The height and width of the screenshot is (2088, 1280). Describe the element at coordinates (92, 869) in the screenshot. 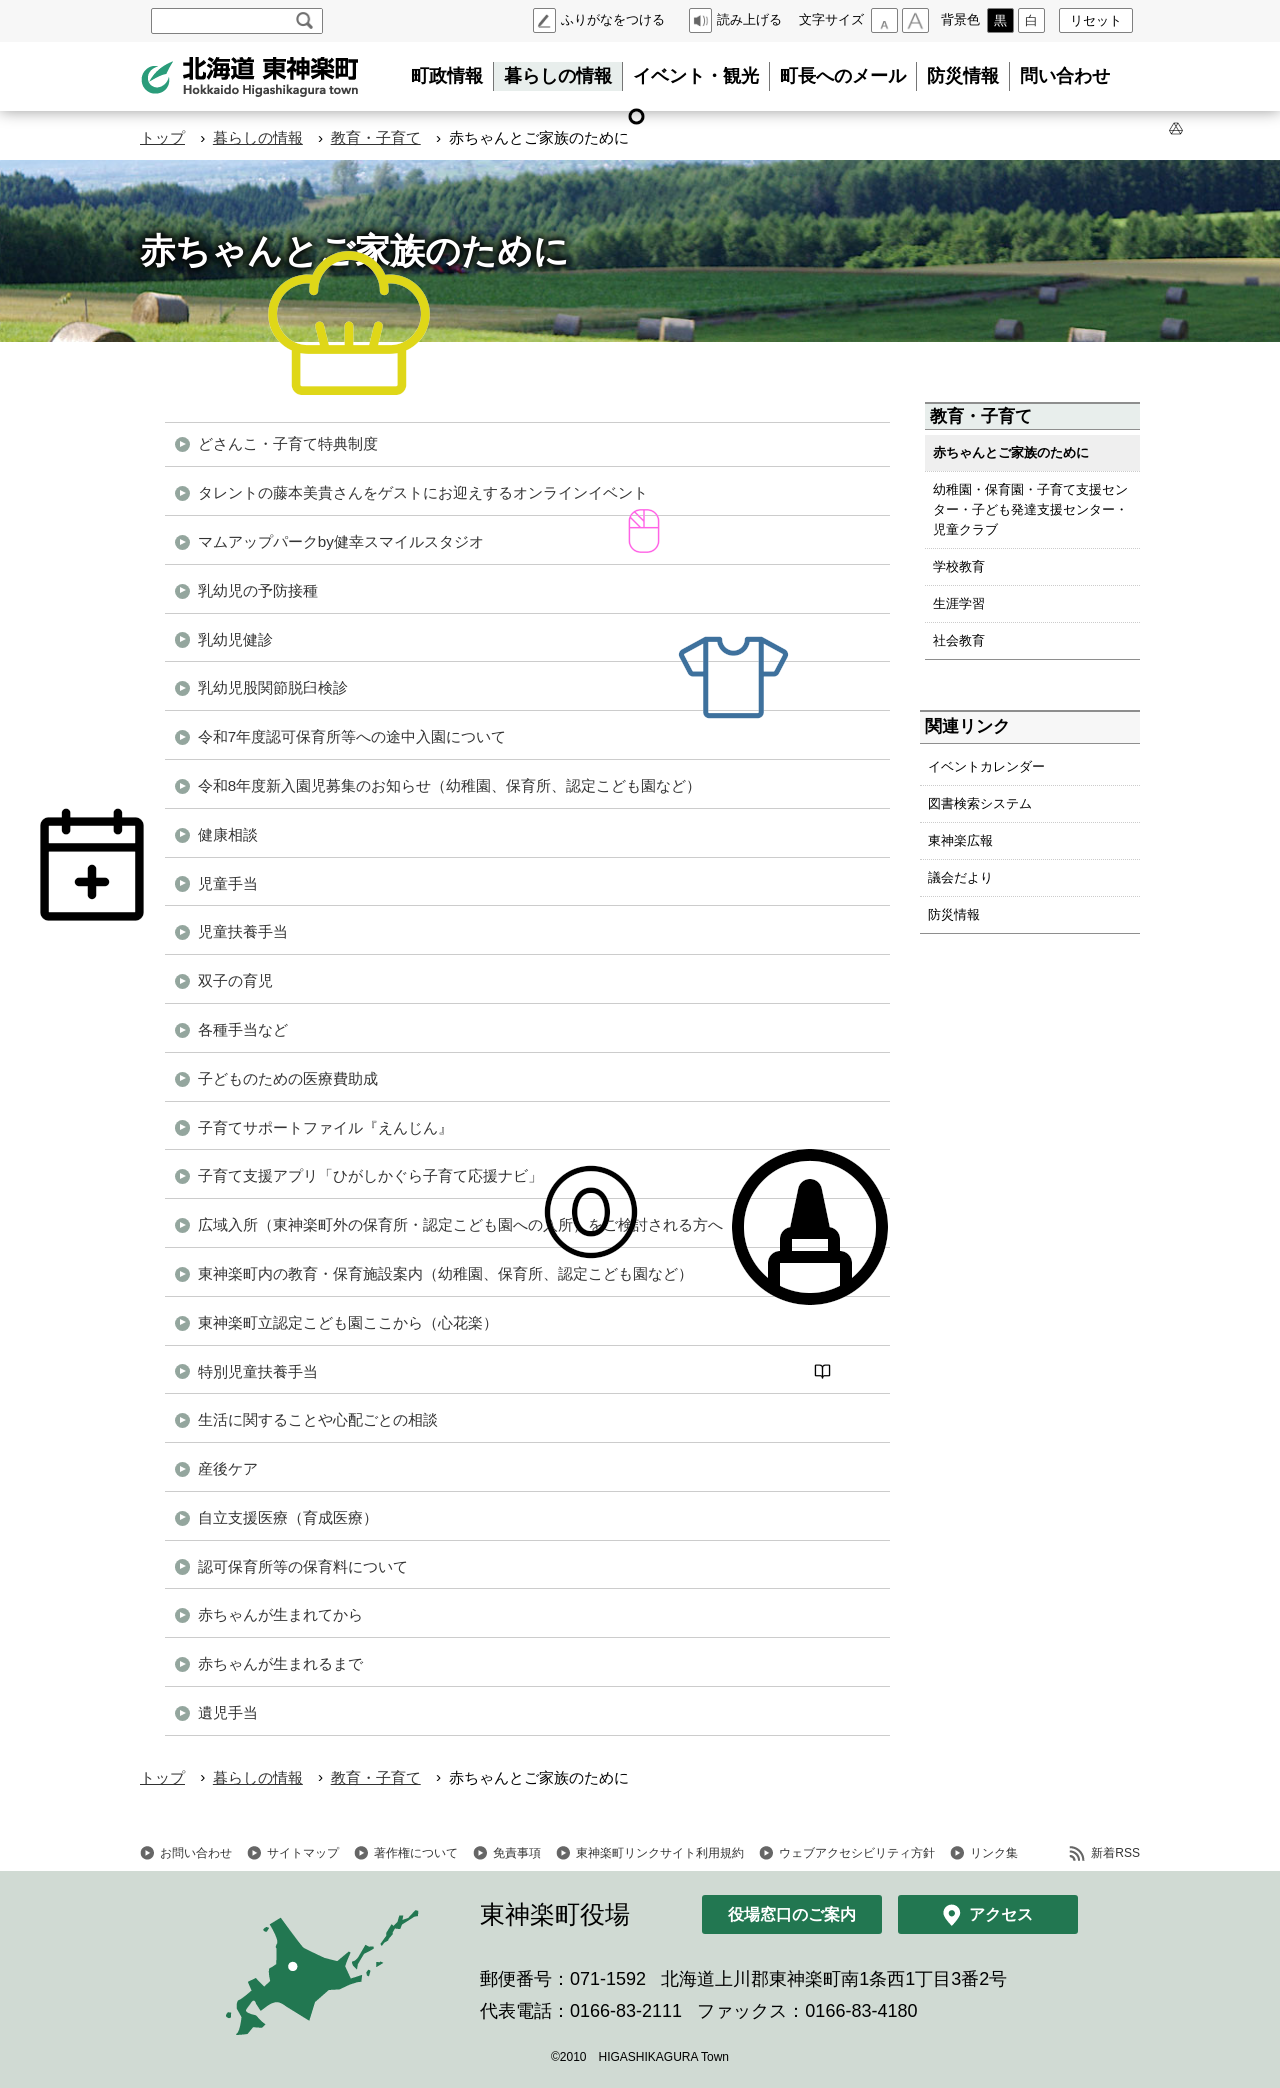

I see `add a new calendar event` at that location.